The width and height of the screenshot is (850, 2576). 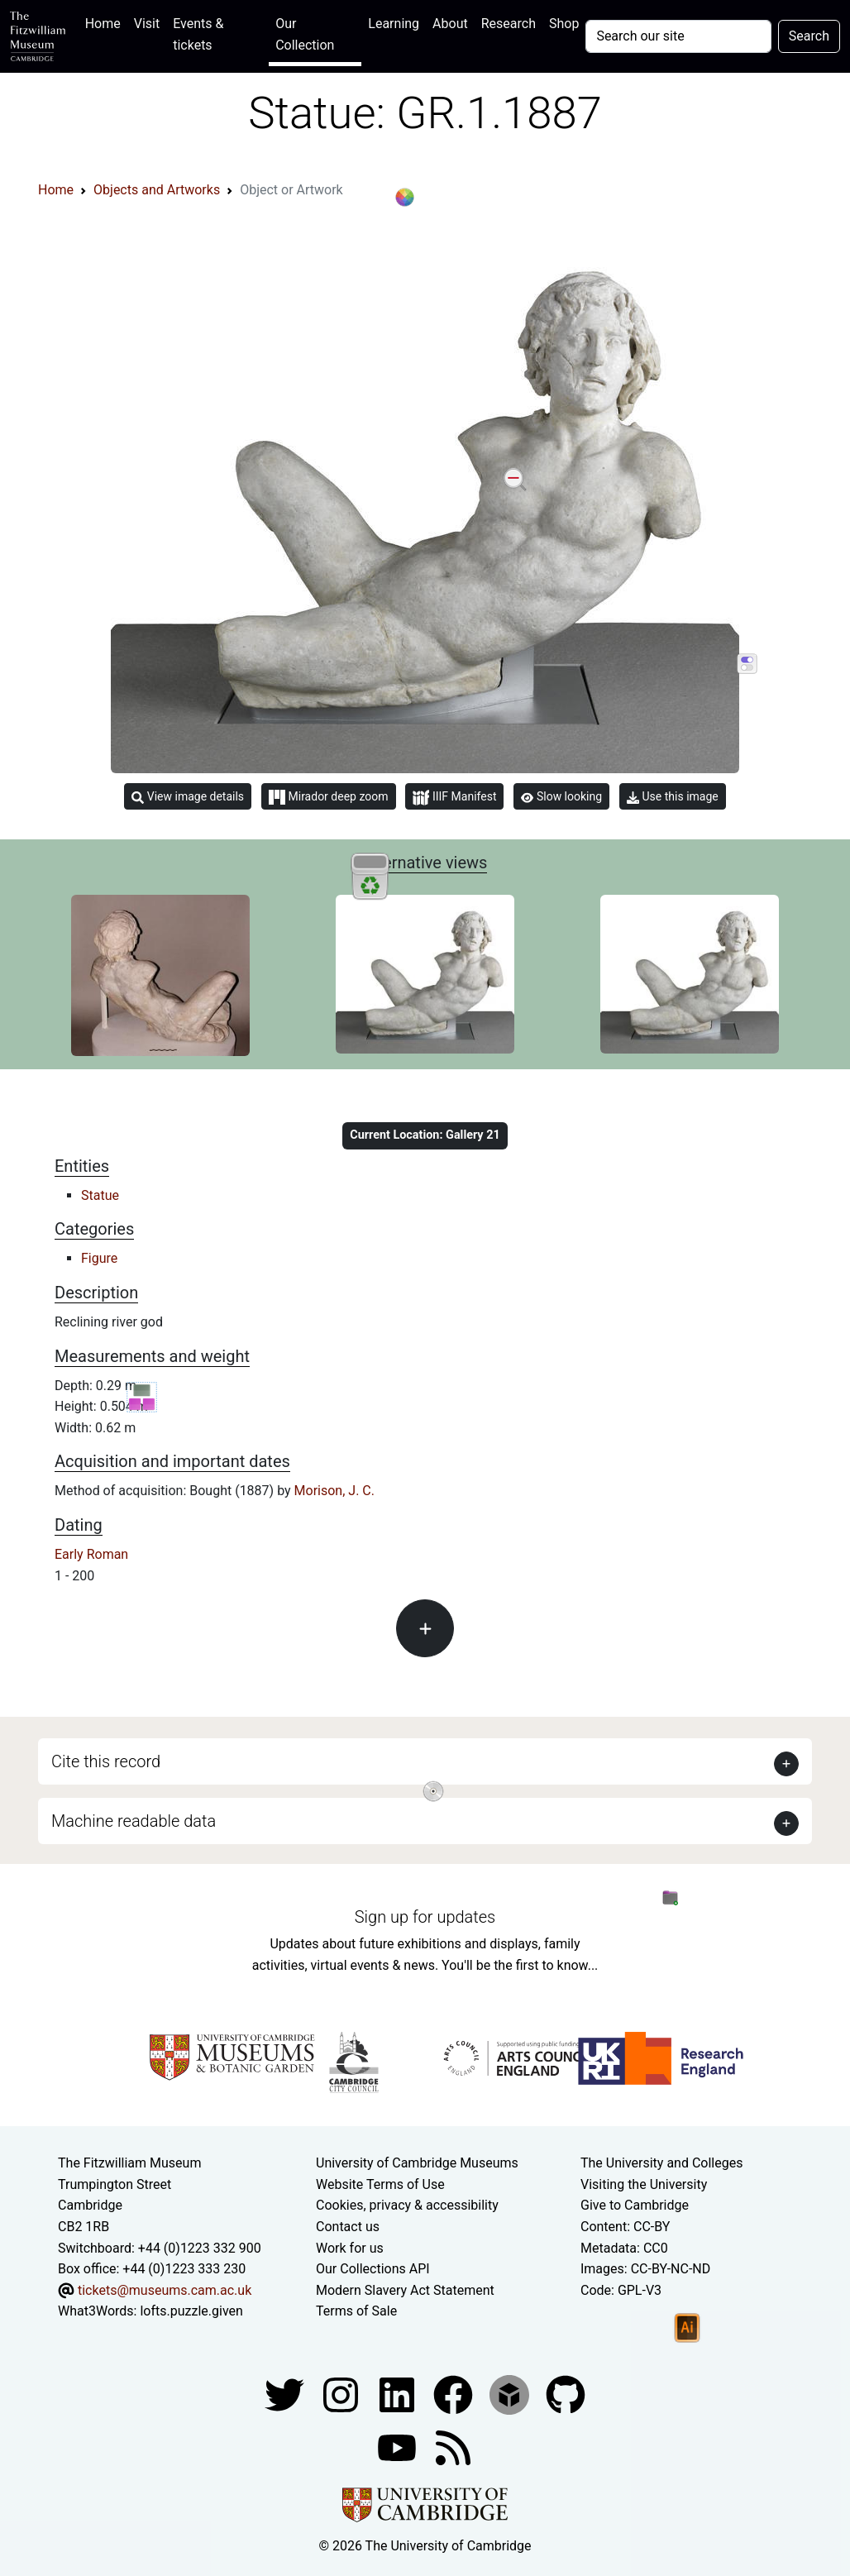 I want to click on zoom out of the current view, so click(x=514, y=479).